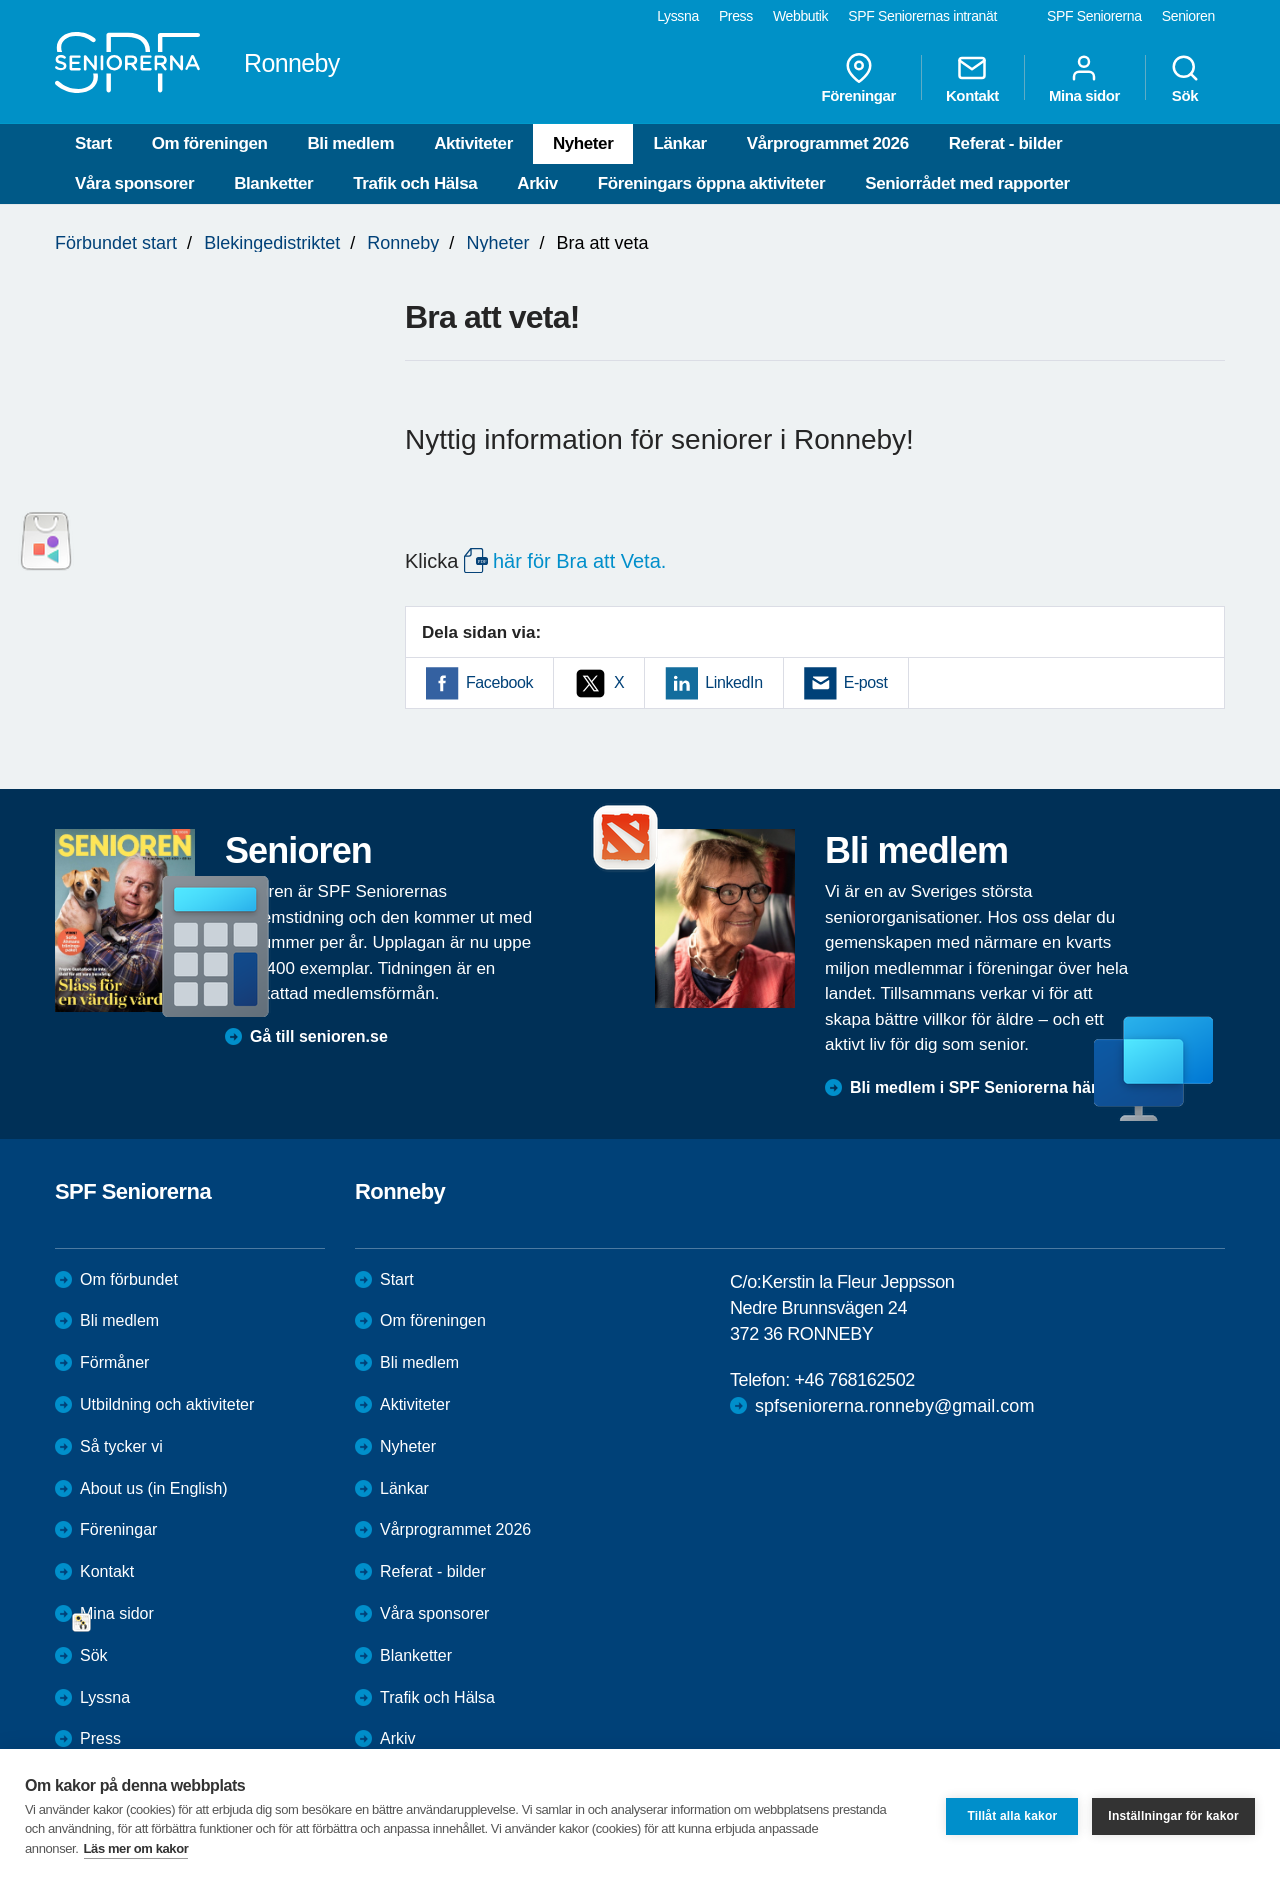  Describe the element at coordinates (625, 837) in the screenshot. I see `launch Dota 2 game` at that location.